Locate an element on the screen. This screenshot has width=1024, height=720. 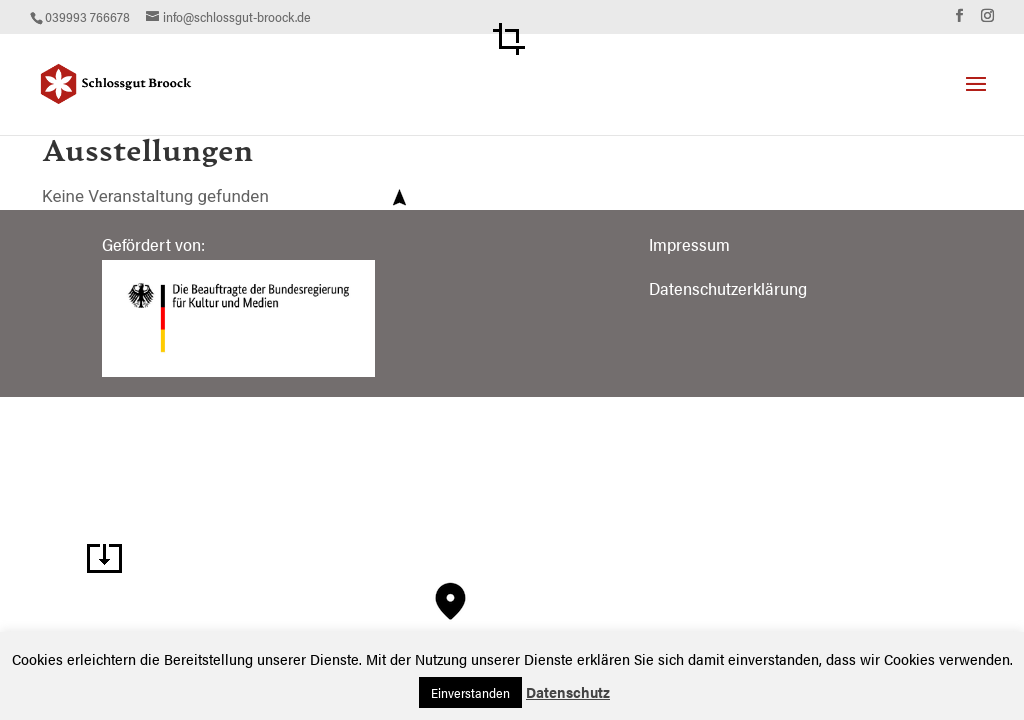
start navigation to destination is located at coordinates (399, 197).